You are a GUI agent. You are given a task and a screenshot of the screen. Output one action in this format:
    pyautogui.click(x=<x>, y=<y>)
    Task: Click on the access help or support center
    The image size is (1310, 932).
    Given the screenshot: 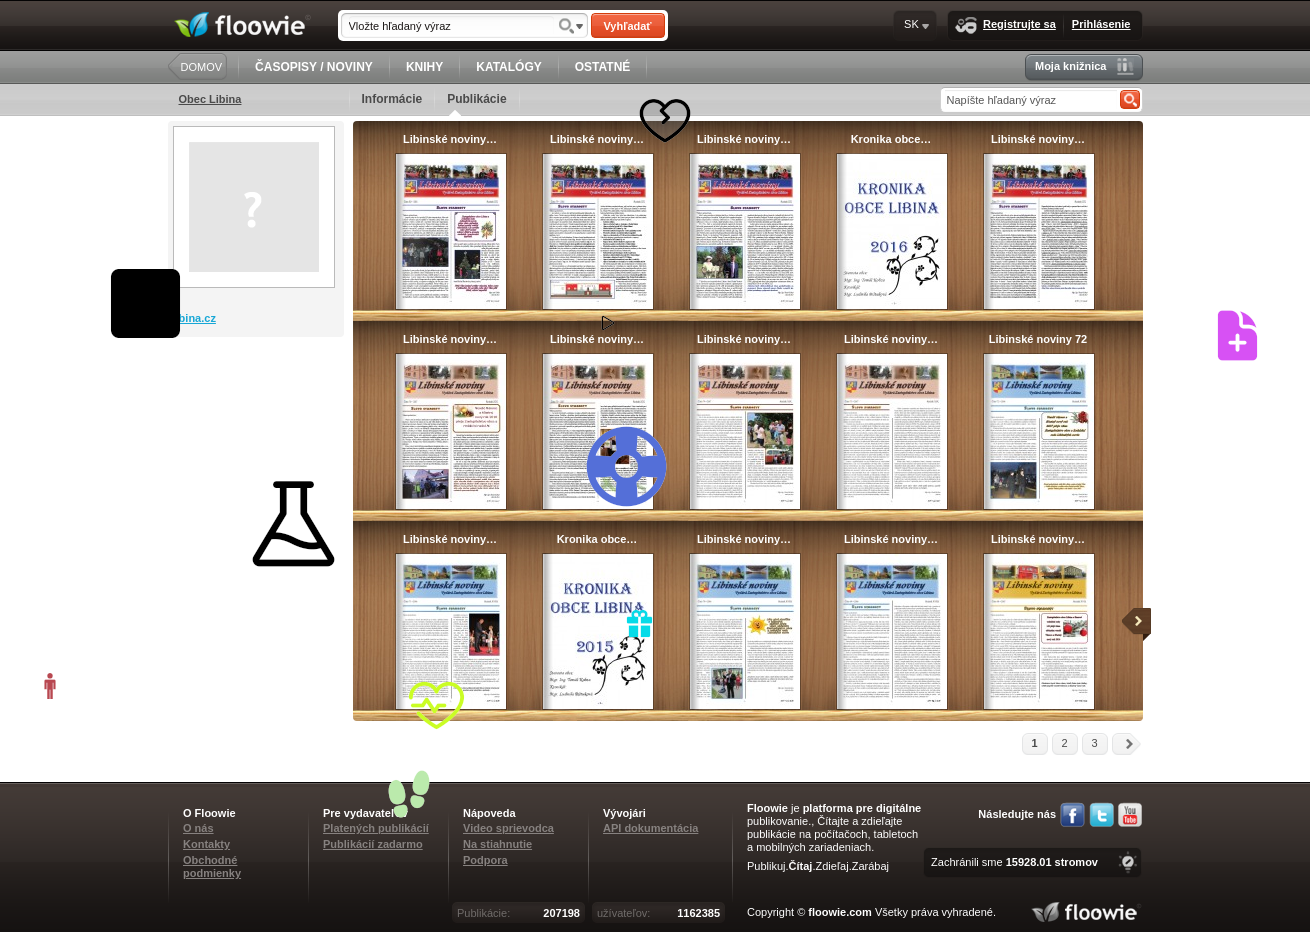 What is the action you would take?
    pyautogui.click(x=626, y=466)
    